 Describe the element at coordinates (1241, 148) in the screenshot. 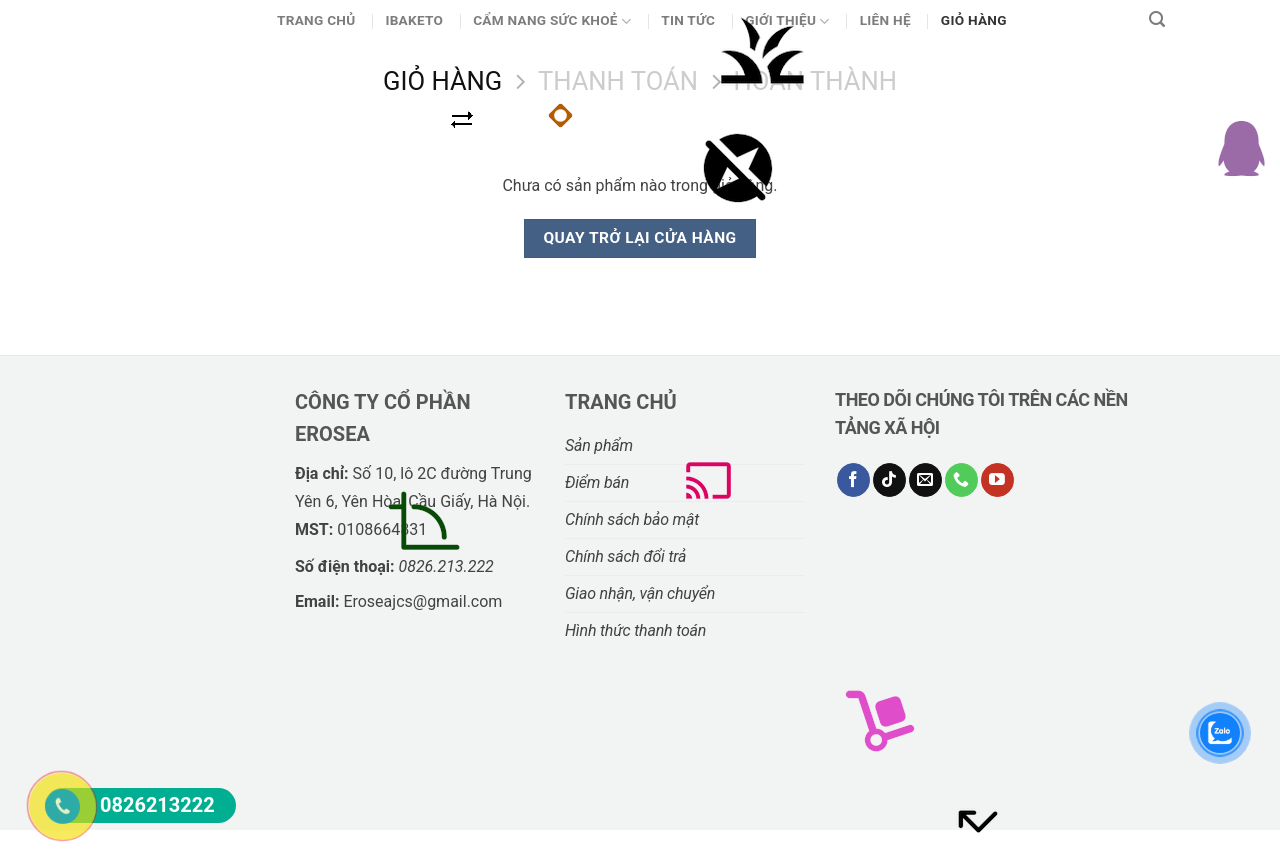

I see `open QQ messaging app` at that location.